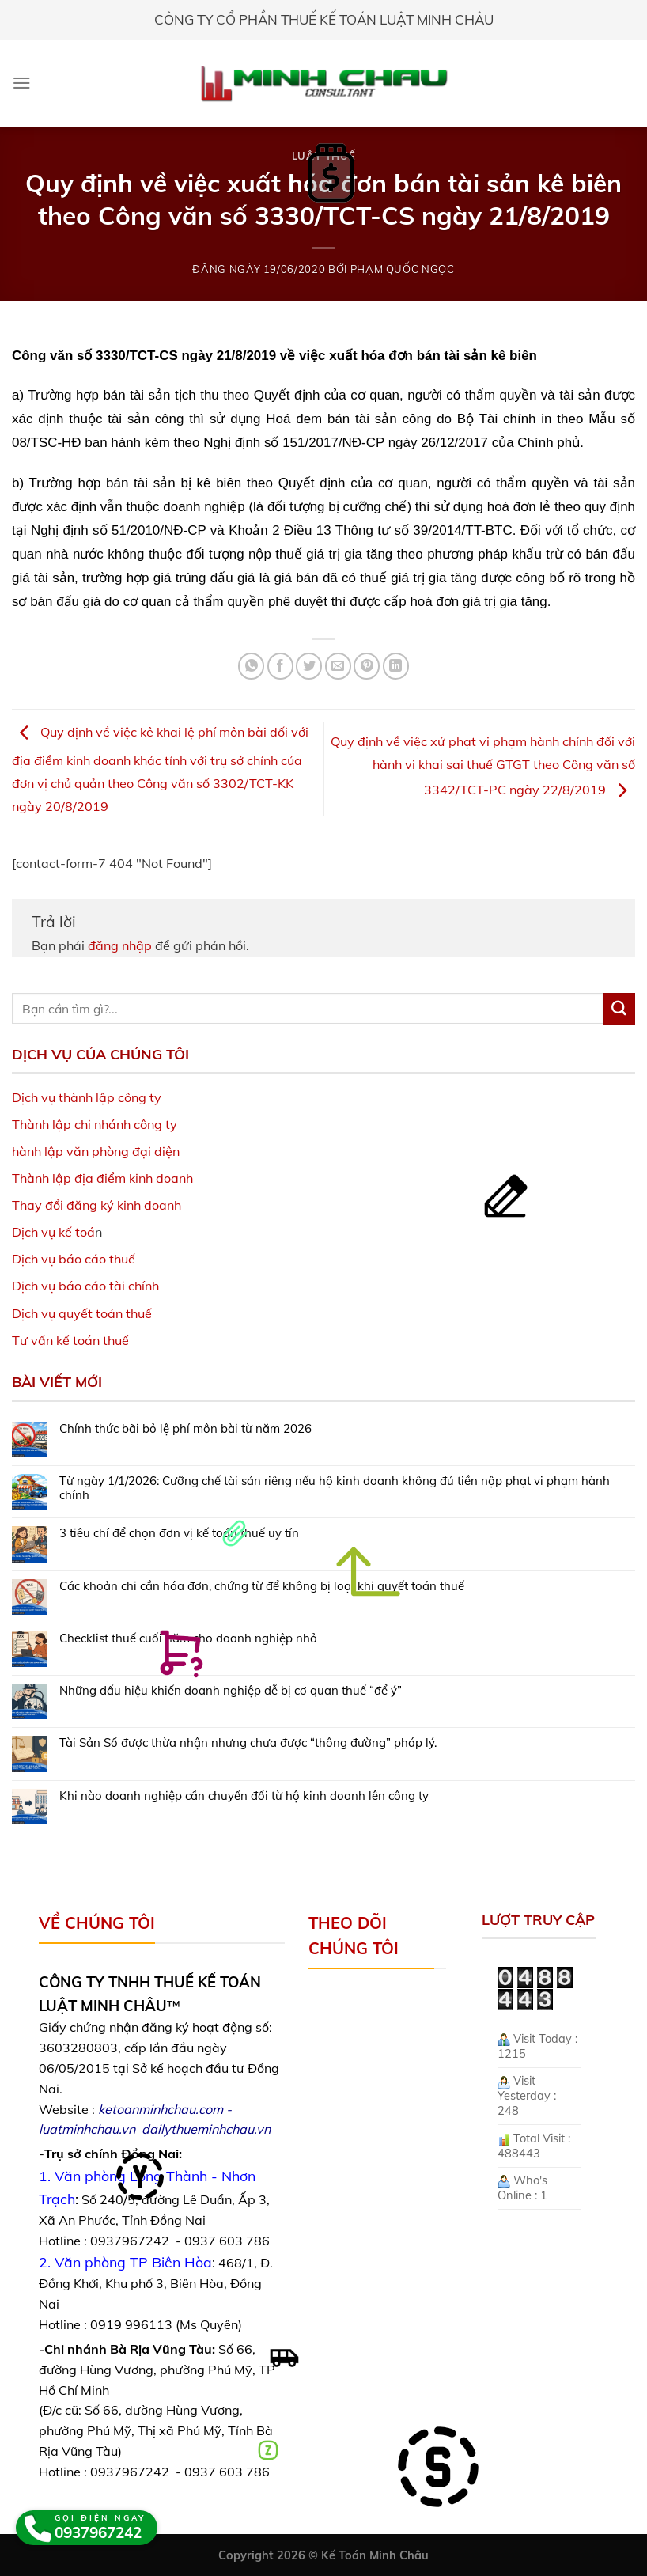  Describe the element at coordinates (331, 172) in the screenshot. I see `send a tip or donation` at that location.